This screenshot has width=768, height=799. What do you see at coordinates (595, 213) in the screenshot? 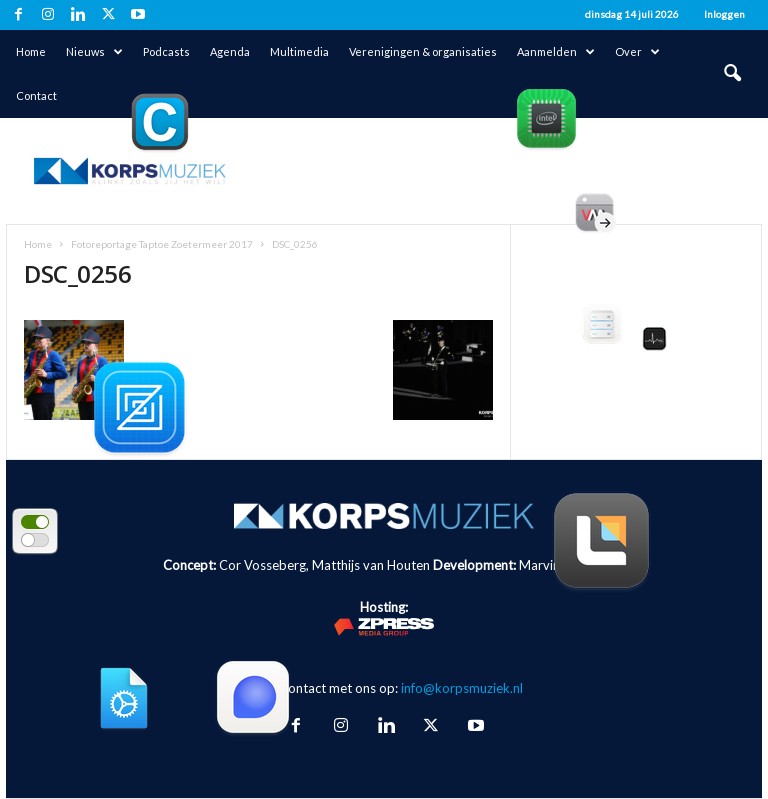
I see `configure virtual machine migration settings` at bounding box center [595, 213].